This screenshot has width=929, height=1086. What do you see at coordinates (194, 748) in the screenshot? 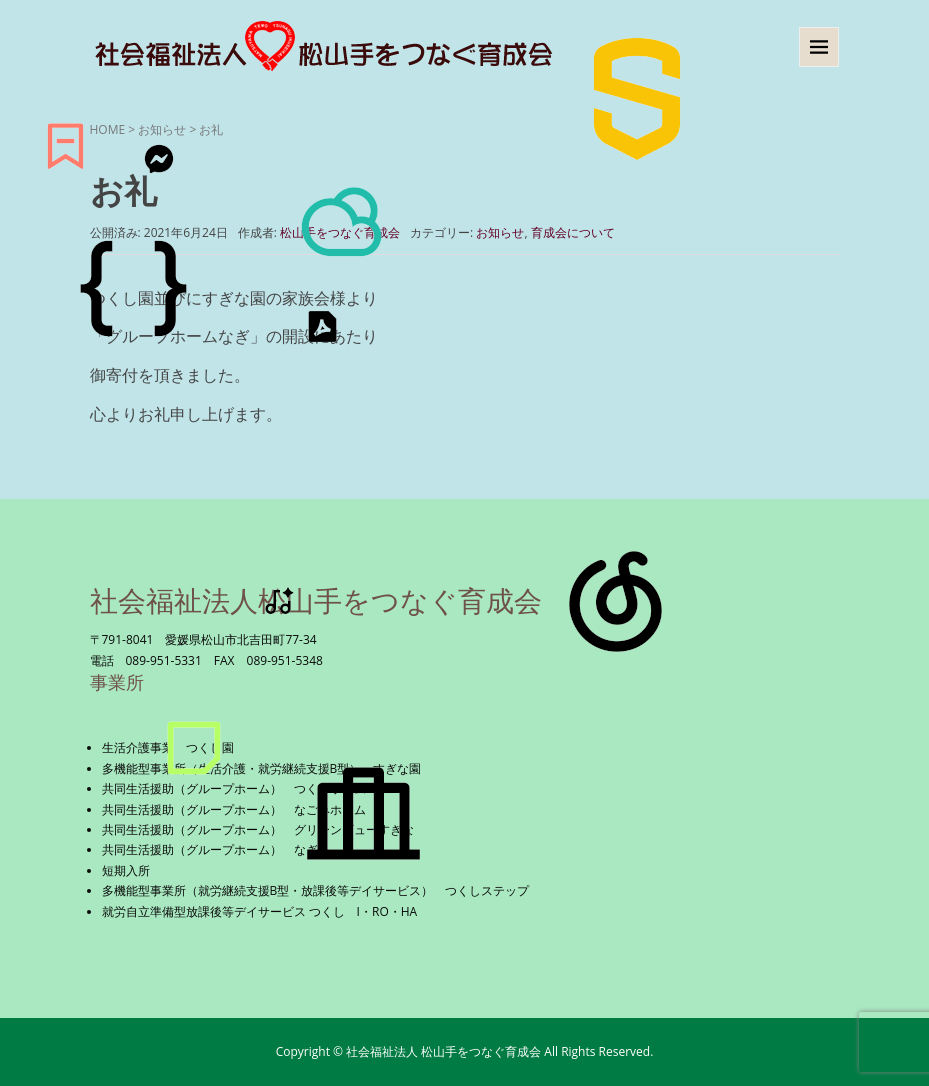
I see `create a new sticky note` at bounding box center [194, 748].